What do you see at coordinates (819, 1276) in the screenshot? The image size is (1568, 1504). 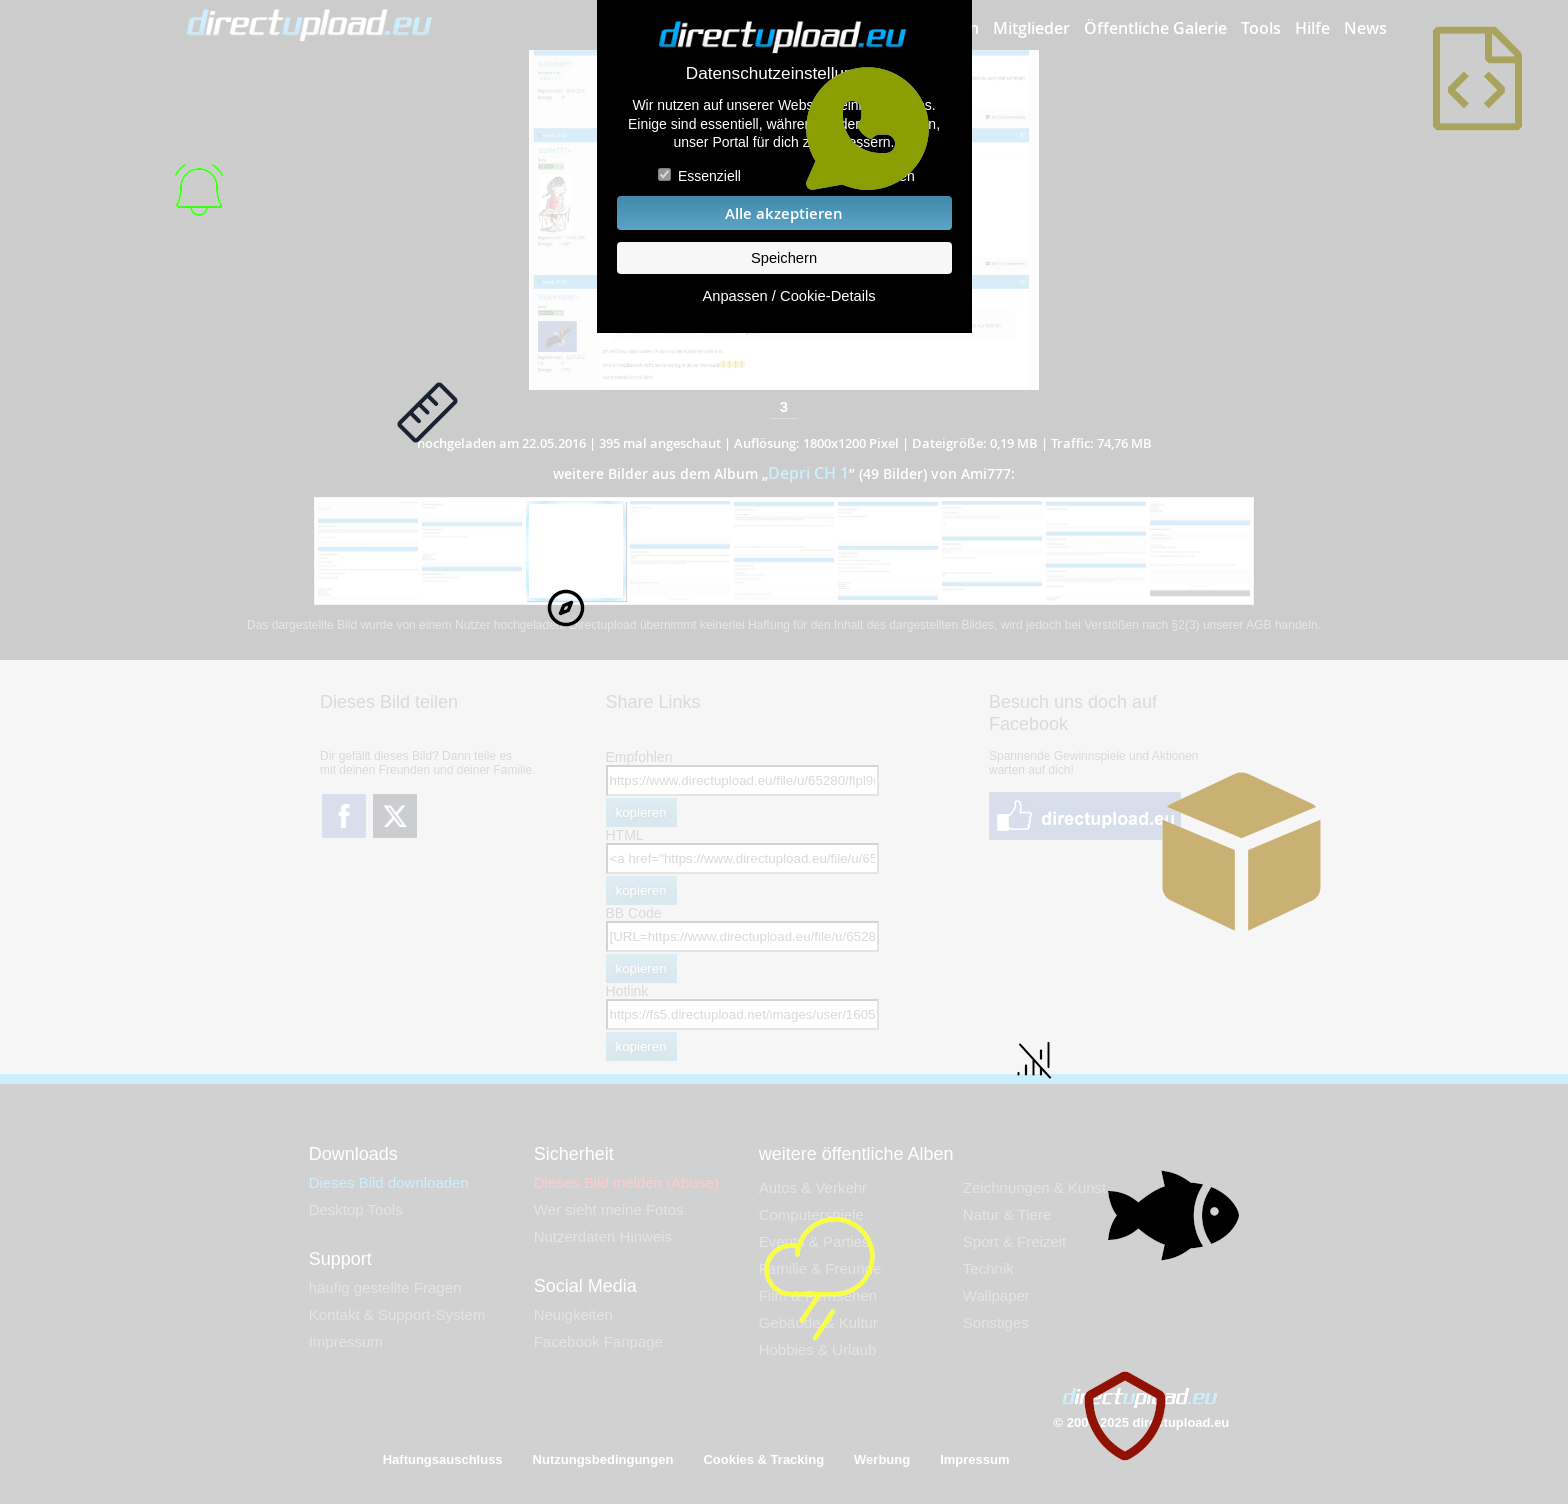 I see `current weather conditions: rain` at bounding box center [819, 1276].